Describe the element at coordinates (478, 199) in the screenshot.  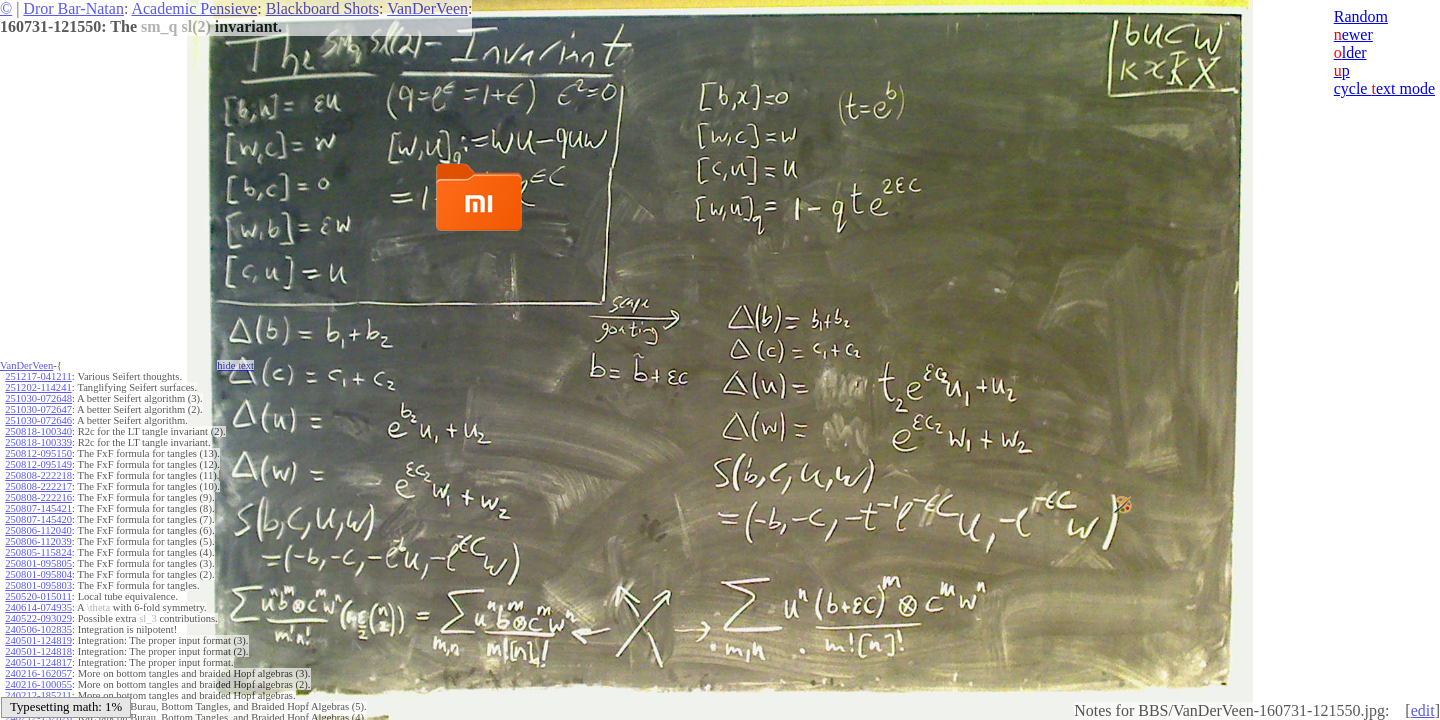
I see `open xiaomi-related files folder` at that location.